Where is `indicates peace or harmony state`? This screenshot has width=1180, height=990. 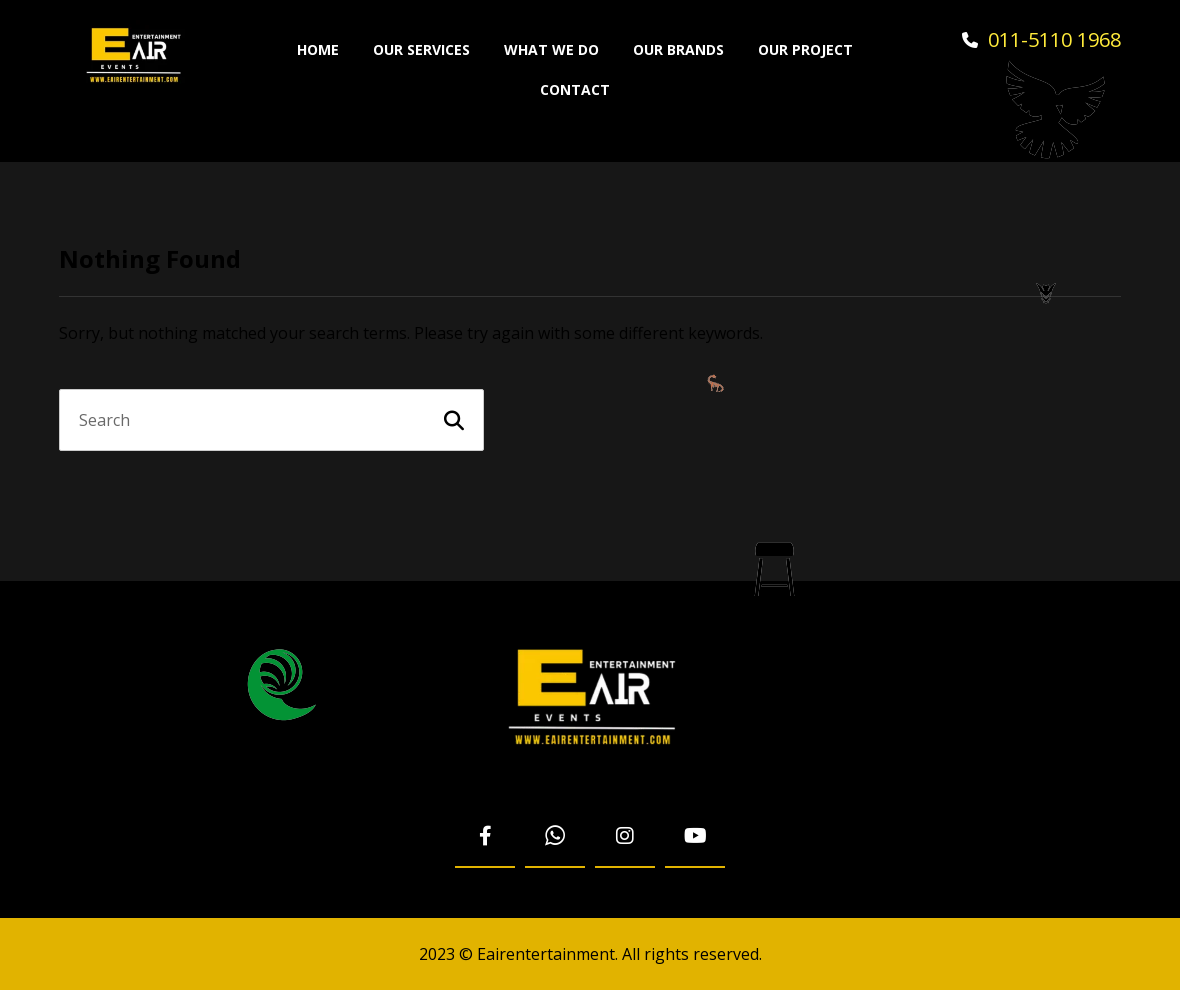 indicates peace or harmony state is located at coordinates (1055, 111).